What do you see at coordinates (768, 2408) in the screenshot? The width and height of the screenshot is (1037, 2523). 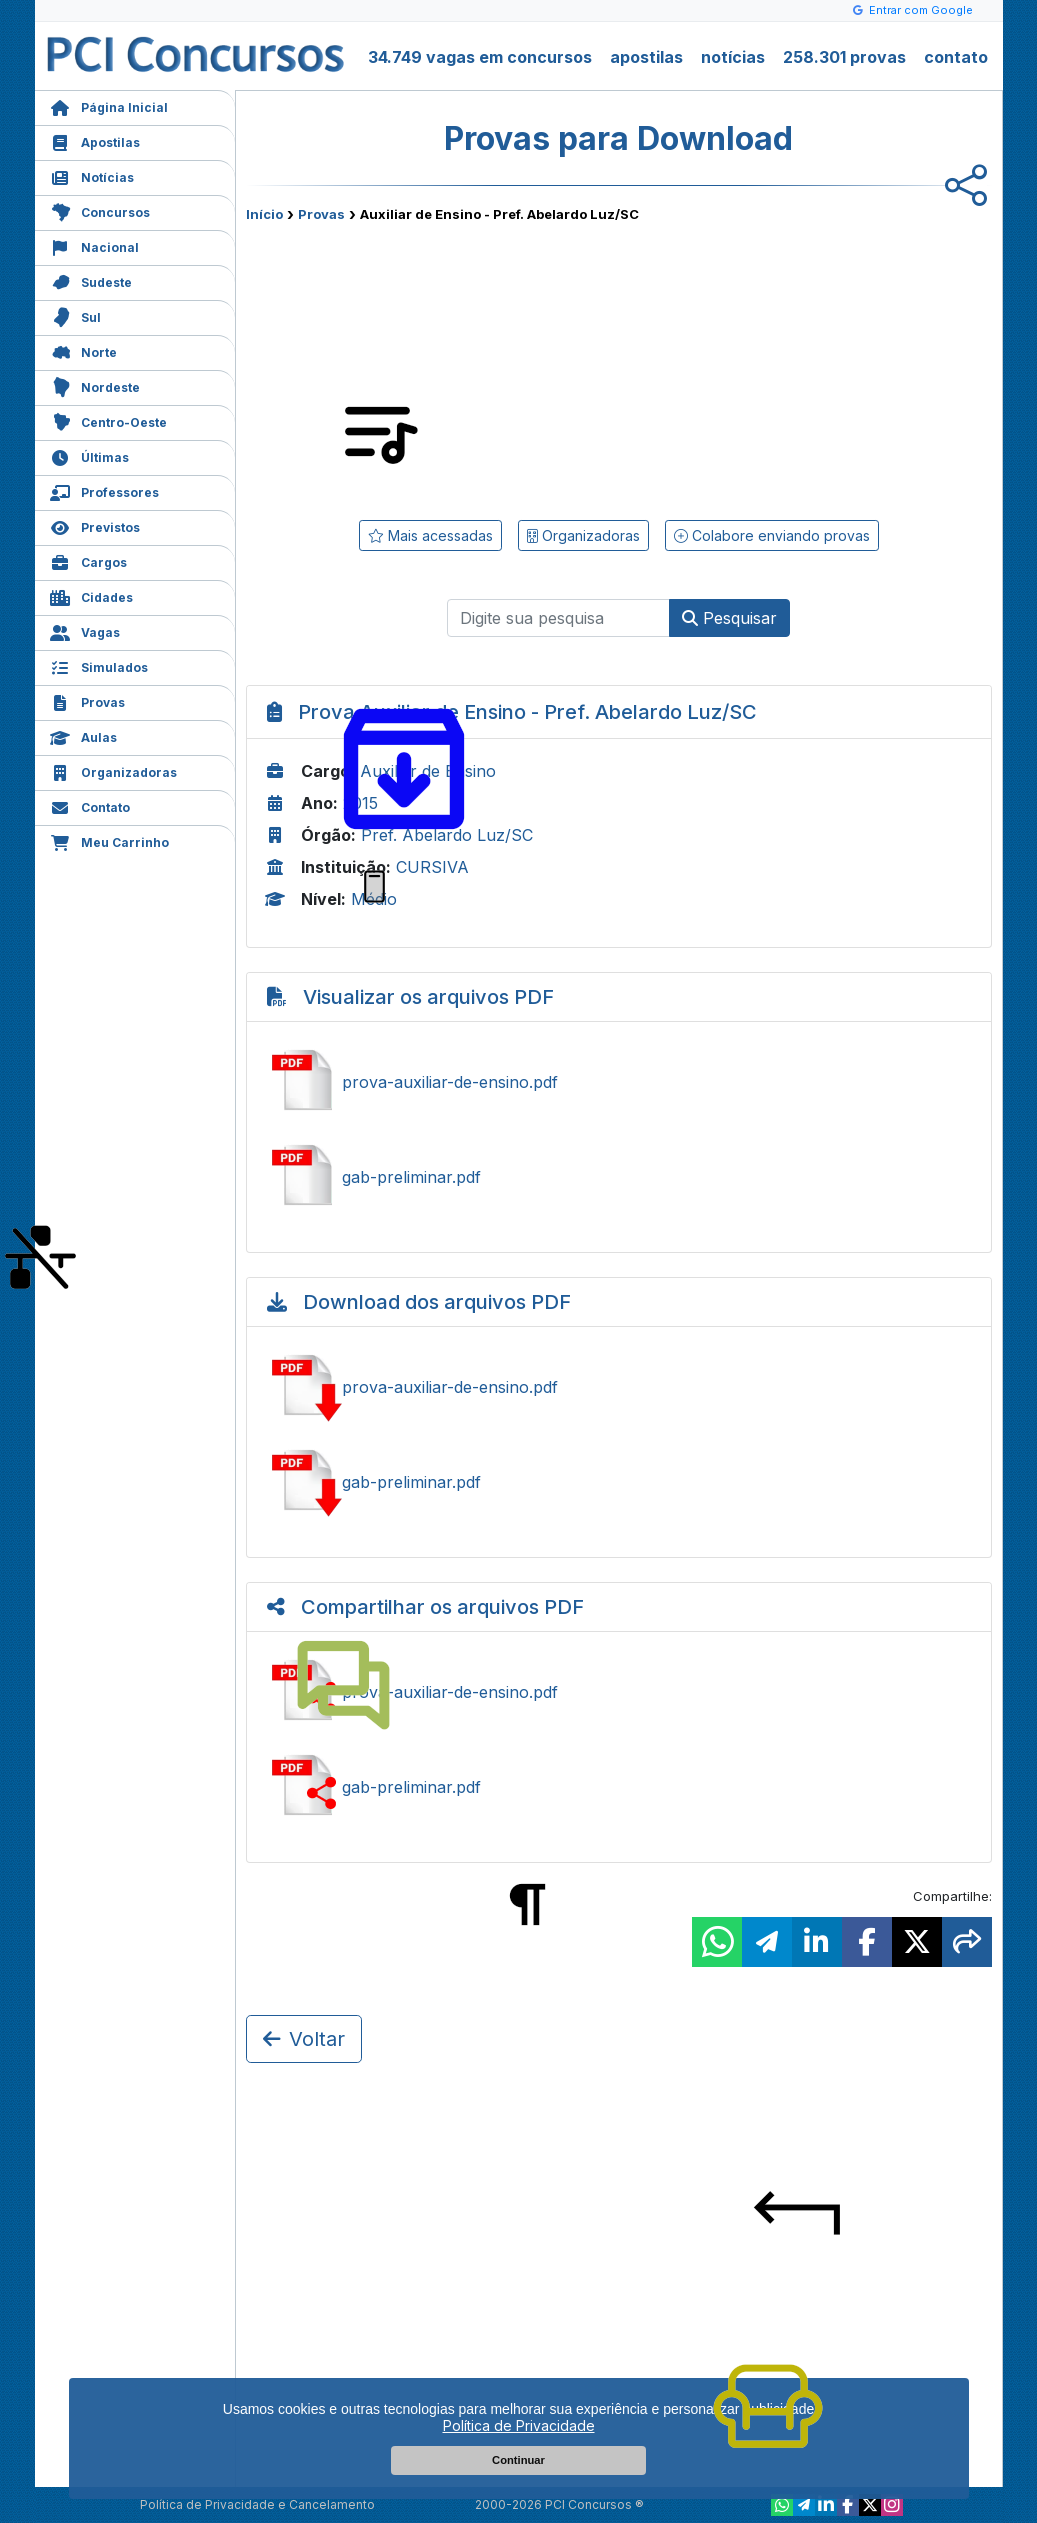 I see `browse furniture or home decor` at bounding box center [768, 2408].